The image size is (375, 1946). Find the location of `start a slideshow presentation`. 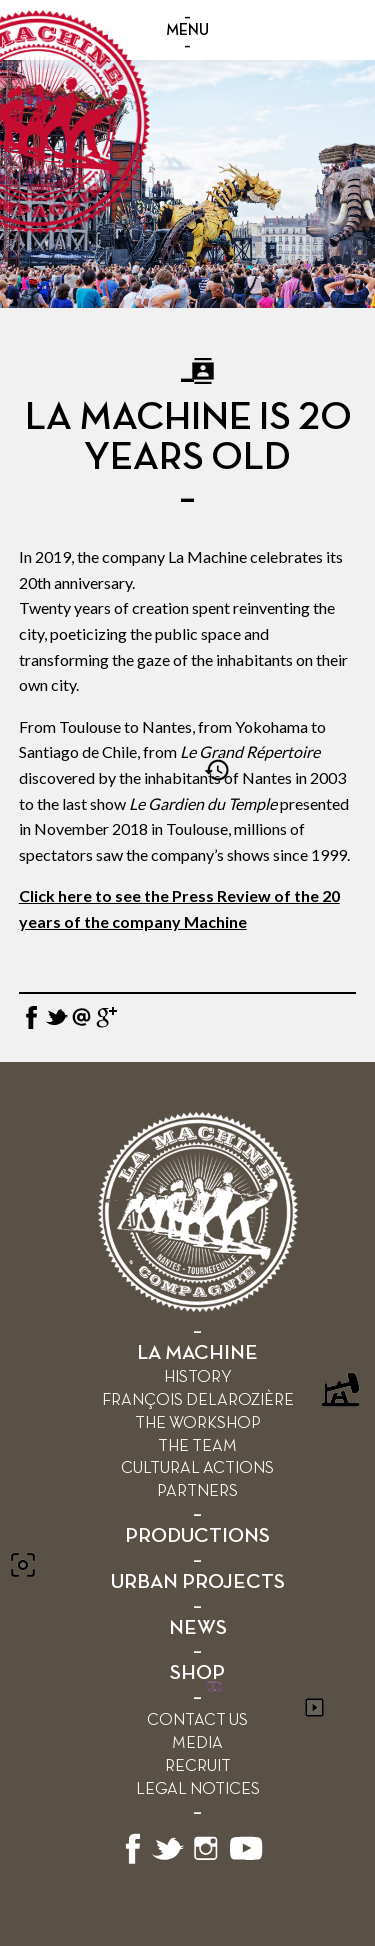

start a slideshow presentation is located at coordinates (314, 1707).